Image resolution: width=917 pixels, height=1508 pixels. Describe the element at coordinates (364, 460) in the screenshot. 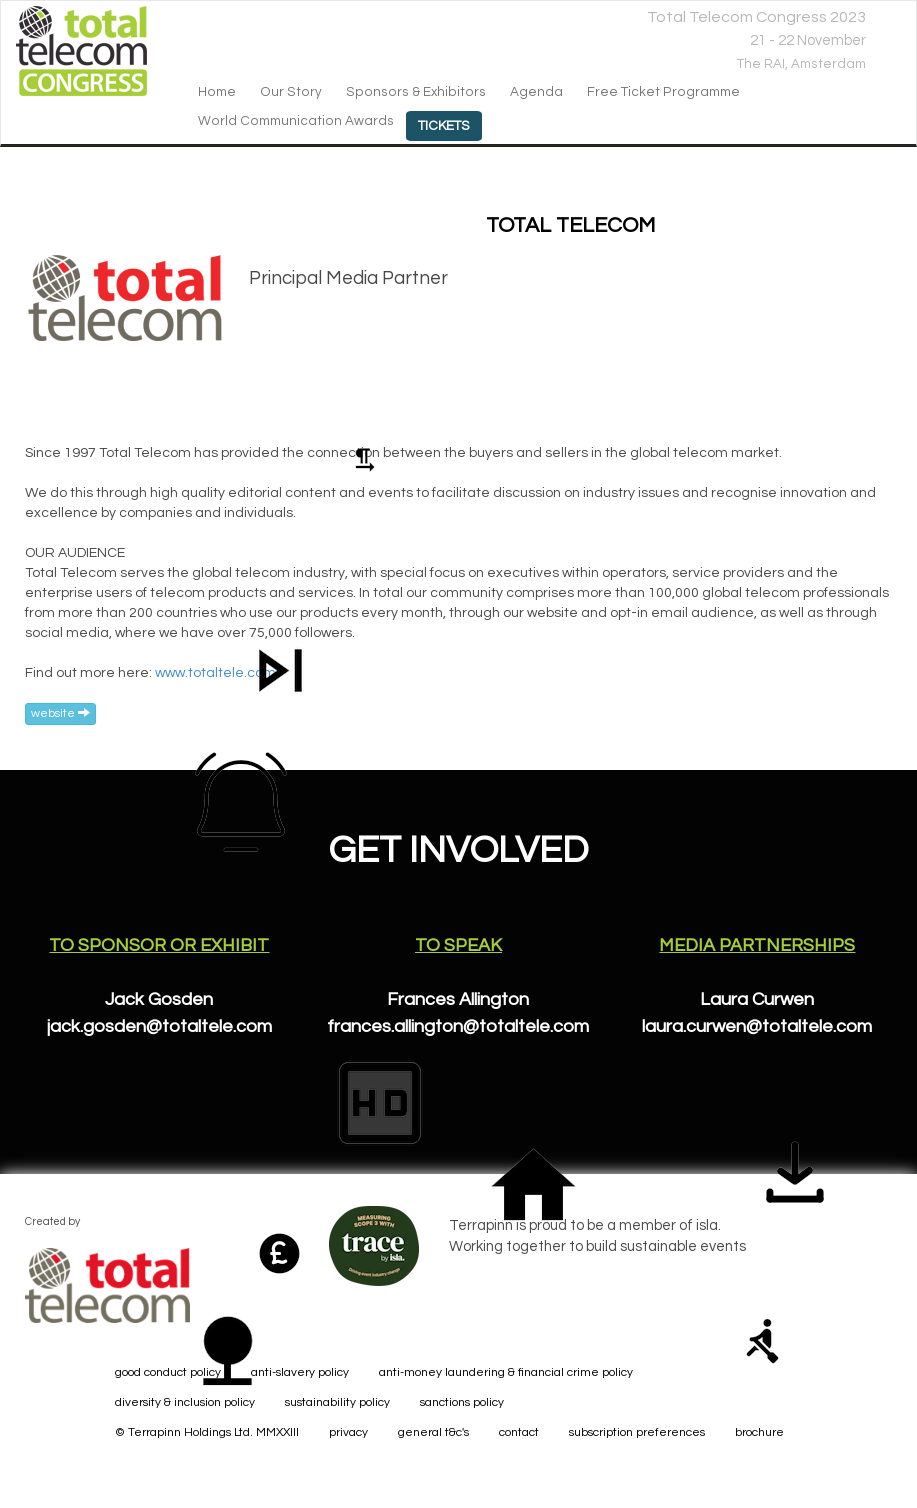

I see `set text direction to left-to-right` at that location.